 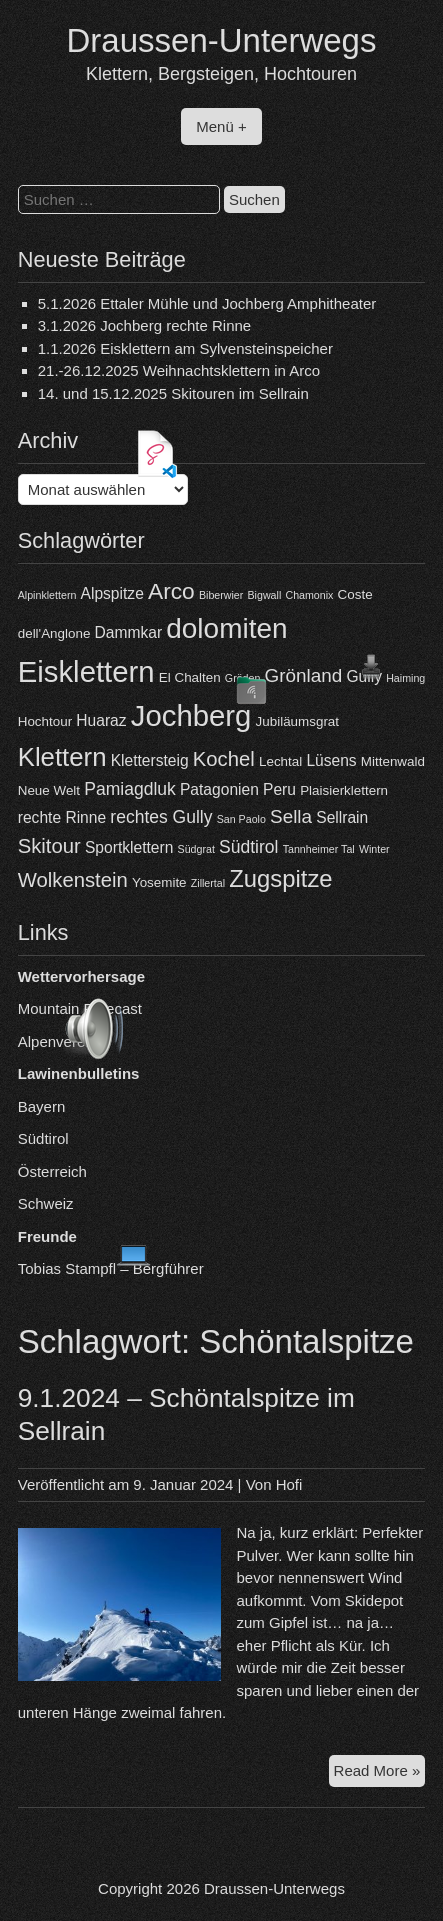 I want to click on indicates medium volume level, so click(x=96, y=1029).